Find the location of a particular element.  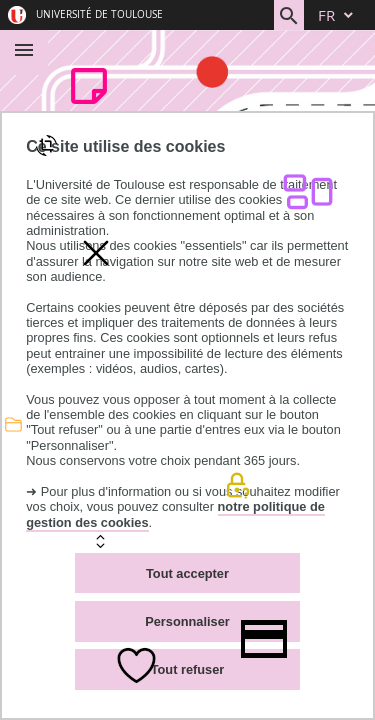

rotate and crop an image is located at coordinates (46, 145).